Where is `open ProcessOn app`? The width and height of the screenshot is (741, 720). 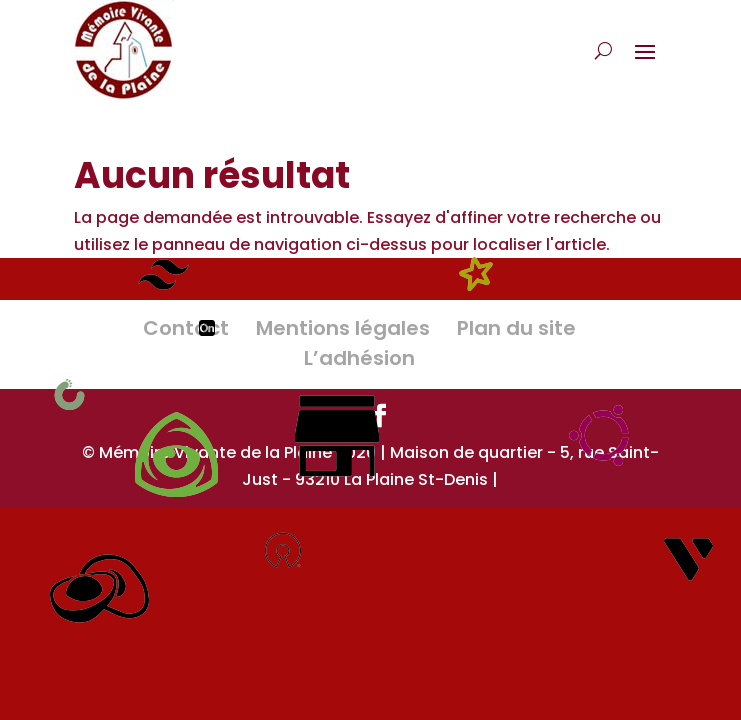 open ProcessOn app is located at coordinates (207, 328).